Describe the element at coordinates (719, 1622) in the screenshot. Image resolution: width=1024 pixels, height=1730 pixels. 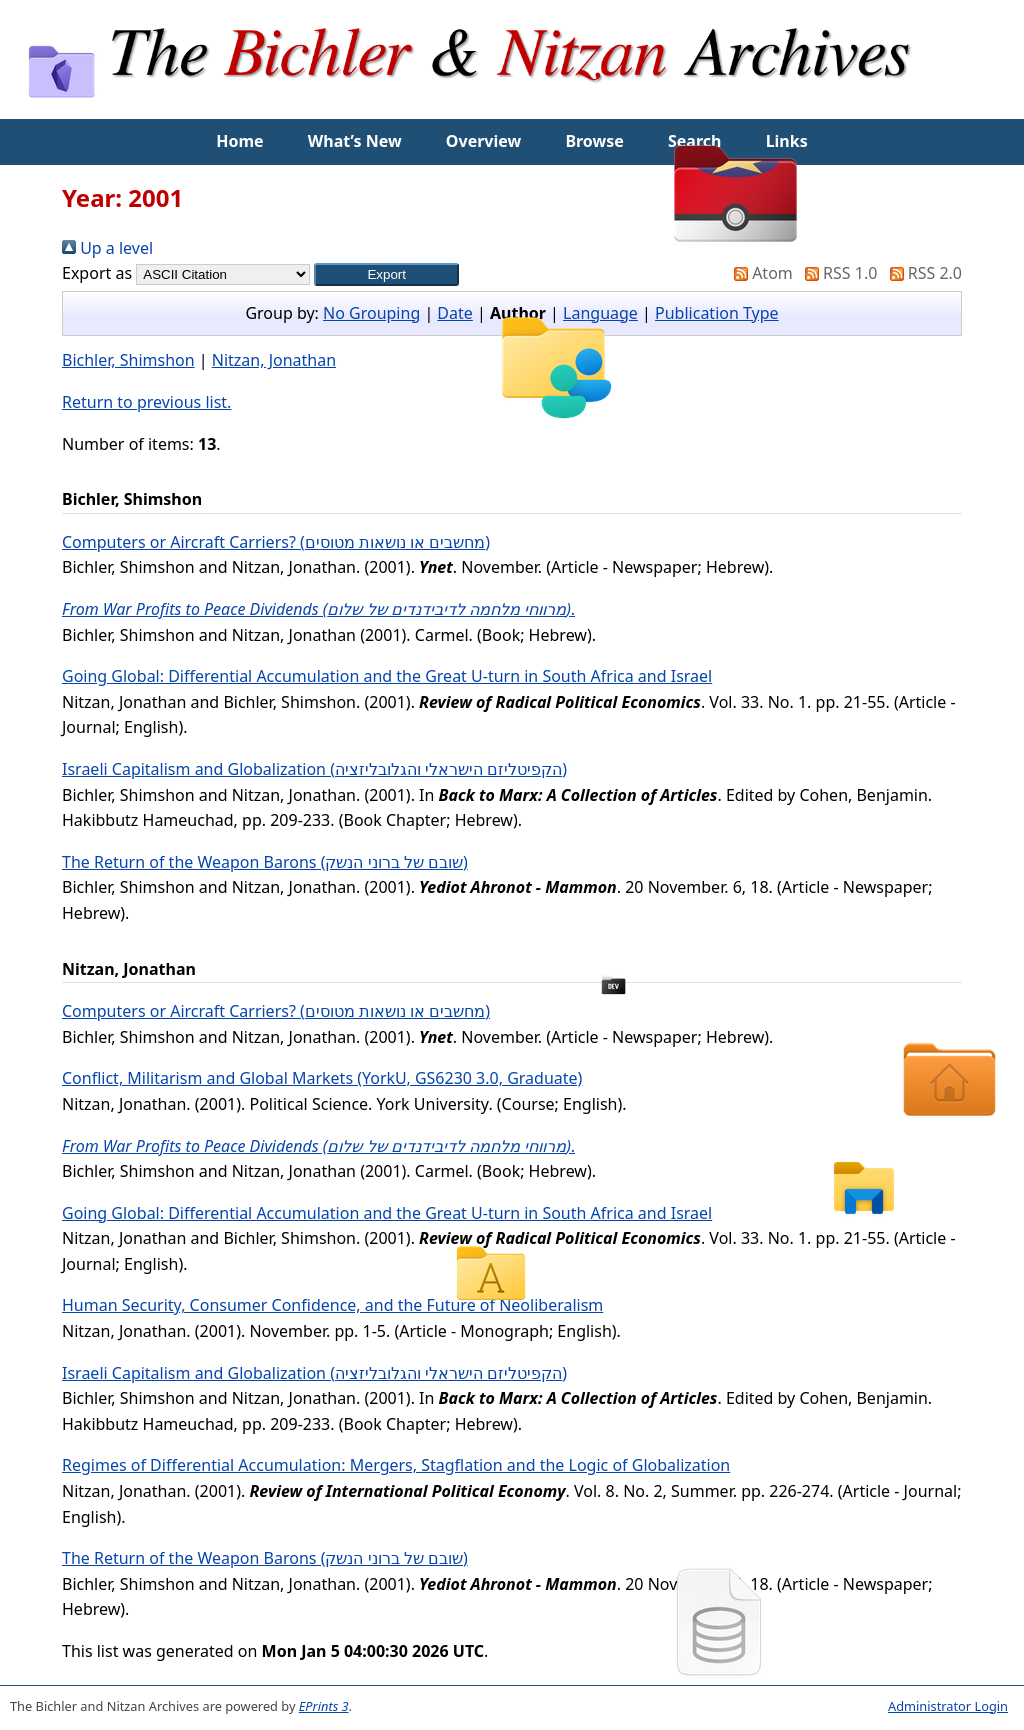
I see `sql database file` at that location.